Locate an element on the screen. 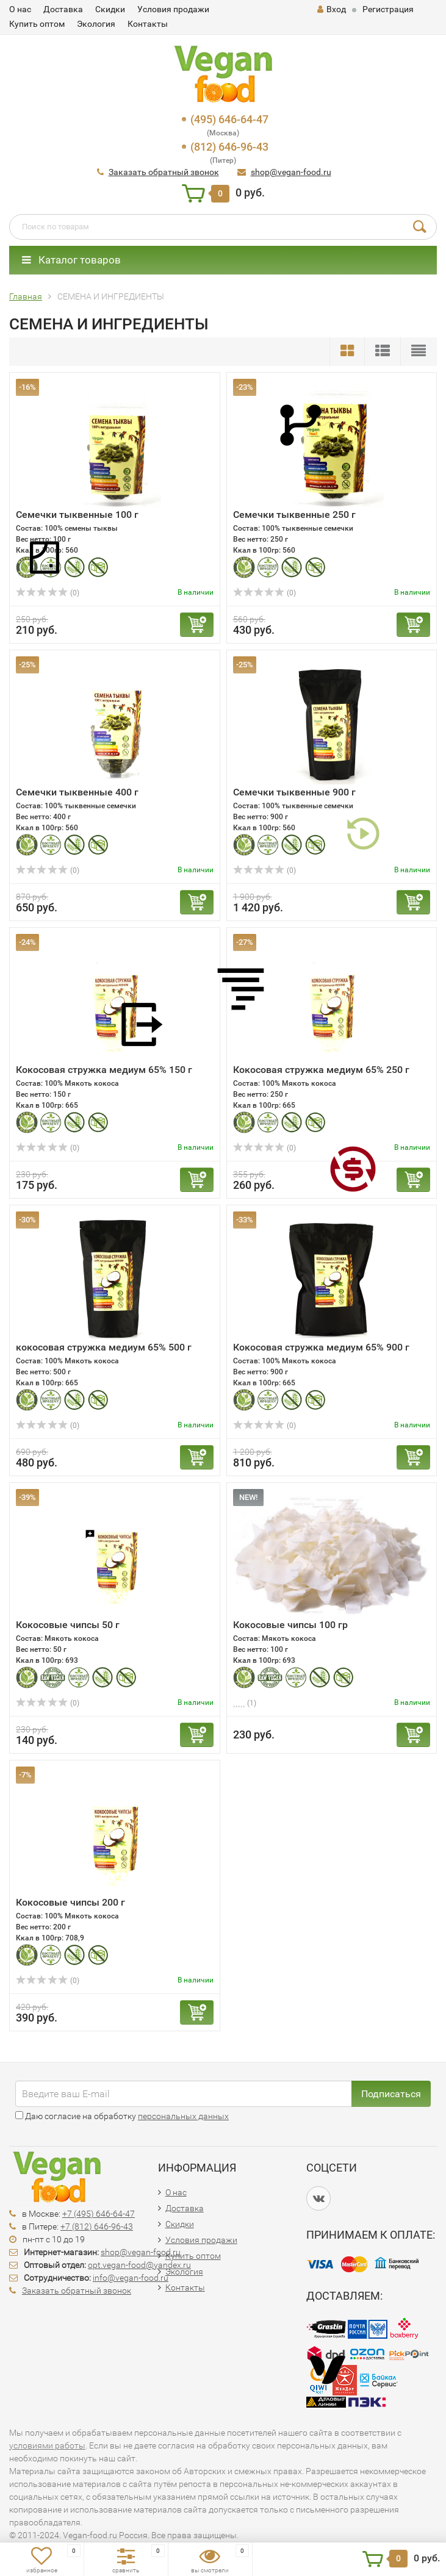 This screenshot has height=2576, width=446. open vectary 3d design application is located at coordinates (328, 2370).